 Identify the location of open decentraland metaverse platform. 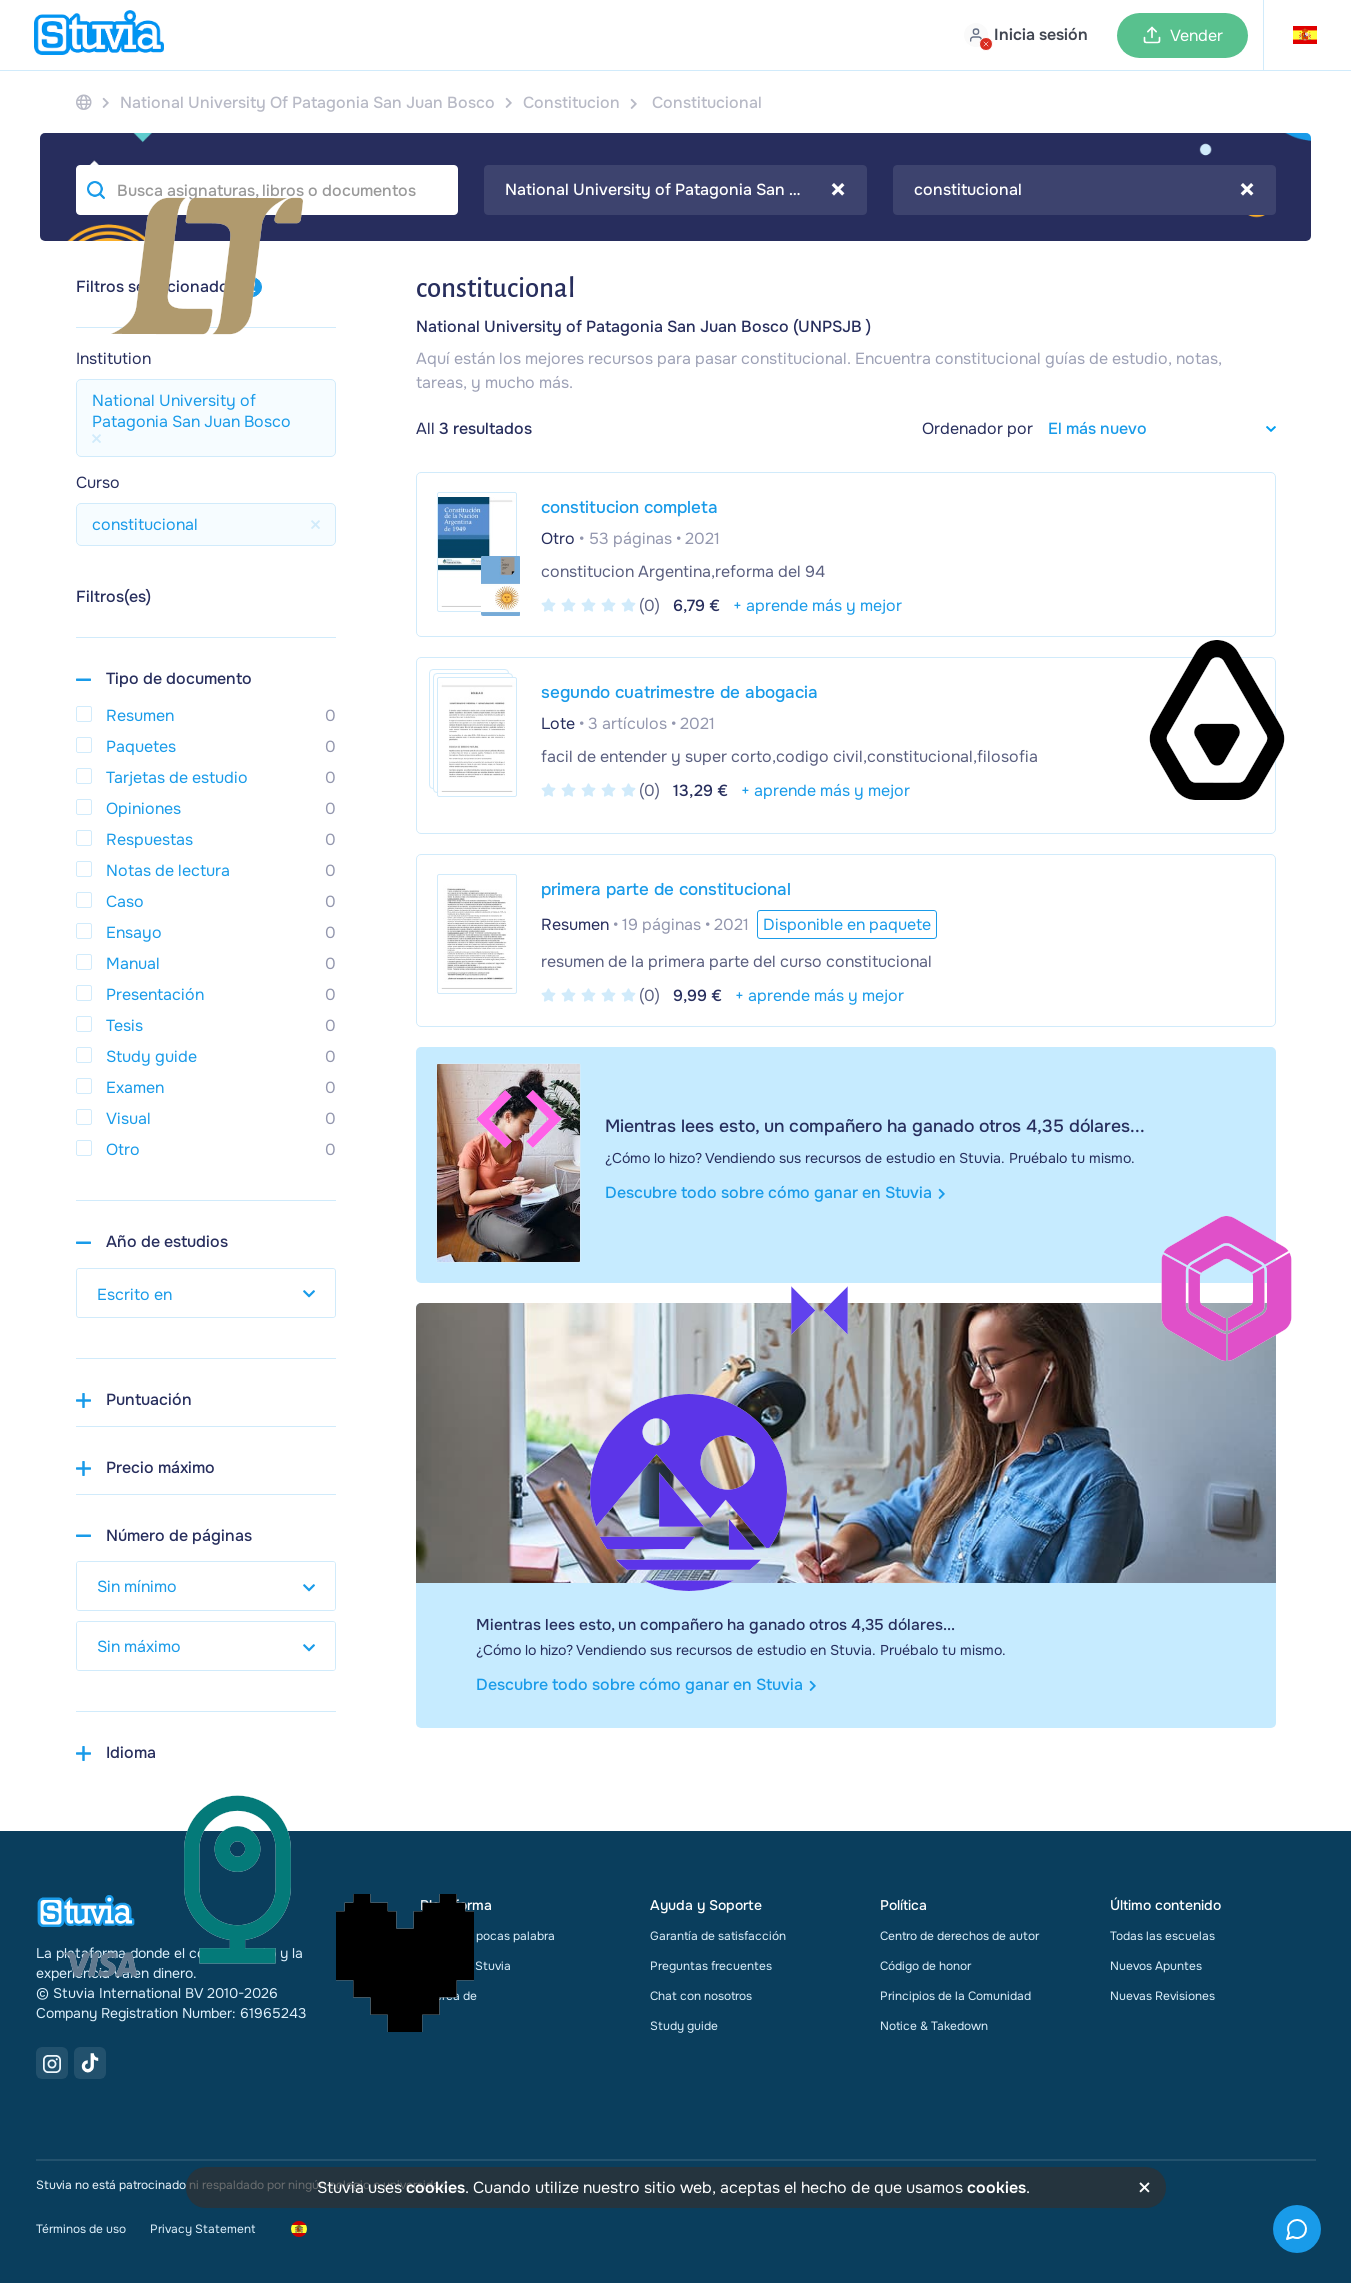
(688, 1492).